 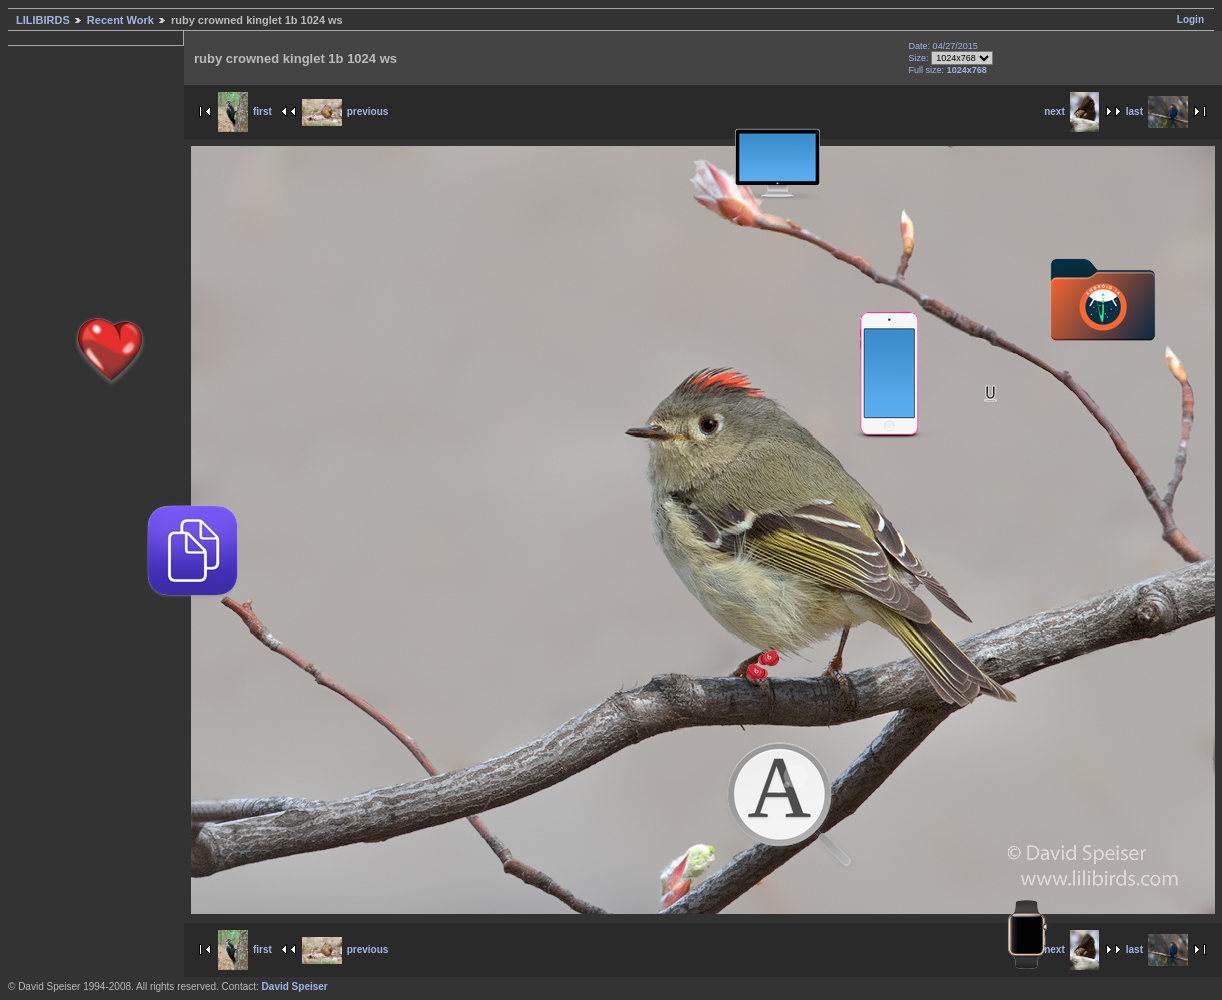 I want to click on manage connected Apple Watch device, so click(x=1026, y=934).